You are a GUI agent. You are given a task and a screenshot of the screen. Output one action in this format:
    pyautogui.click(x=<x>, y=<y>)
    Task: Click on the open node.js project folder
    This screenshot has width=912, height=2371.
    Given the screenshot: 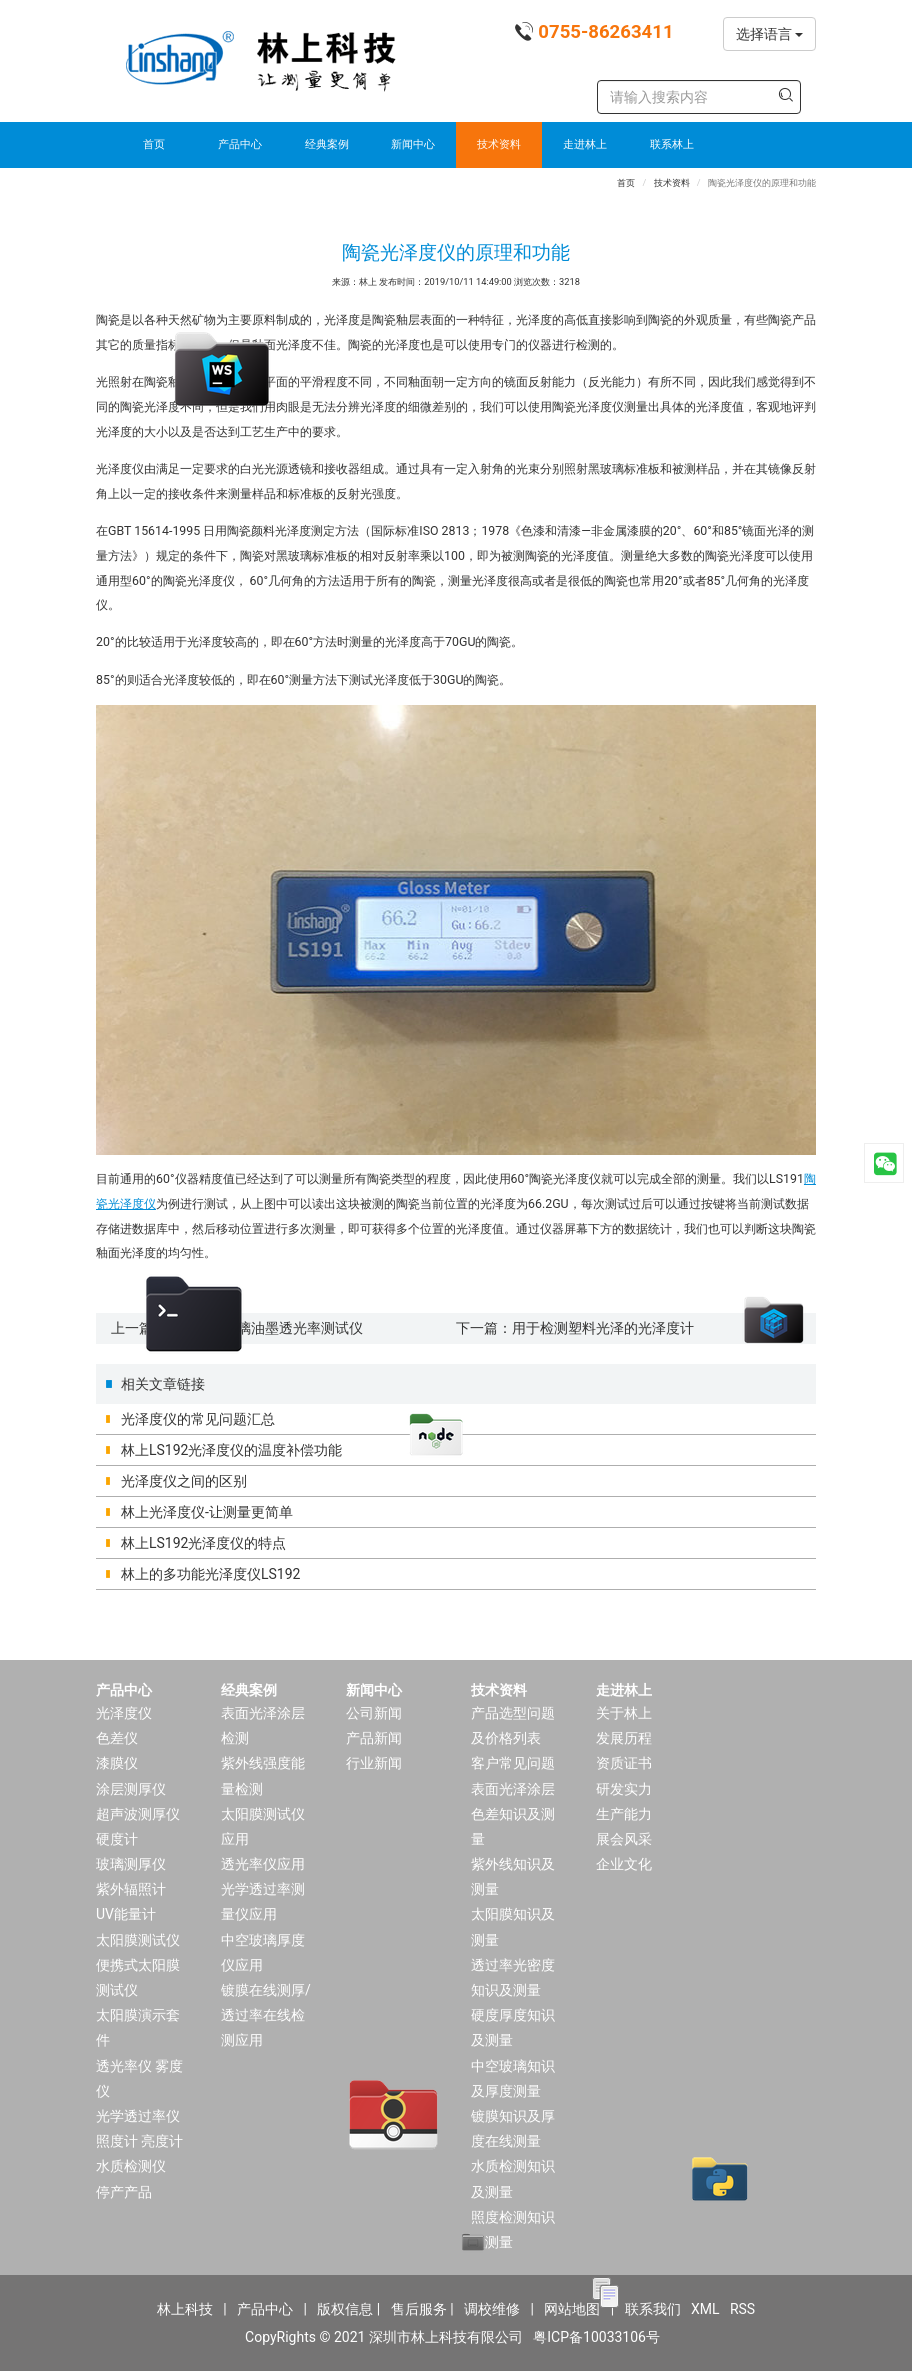 What is the action you would take?
    pyautogui.click(x=436, y=1436)
    